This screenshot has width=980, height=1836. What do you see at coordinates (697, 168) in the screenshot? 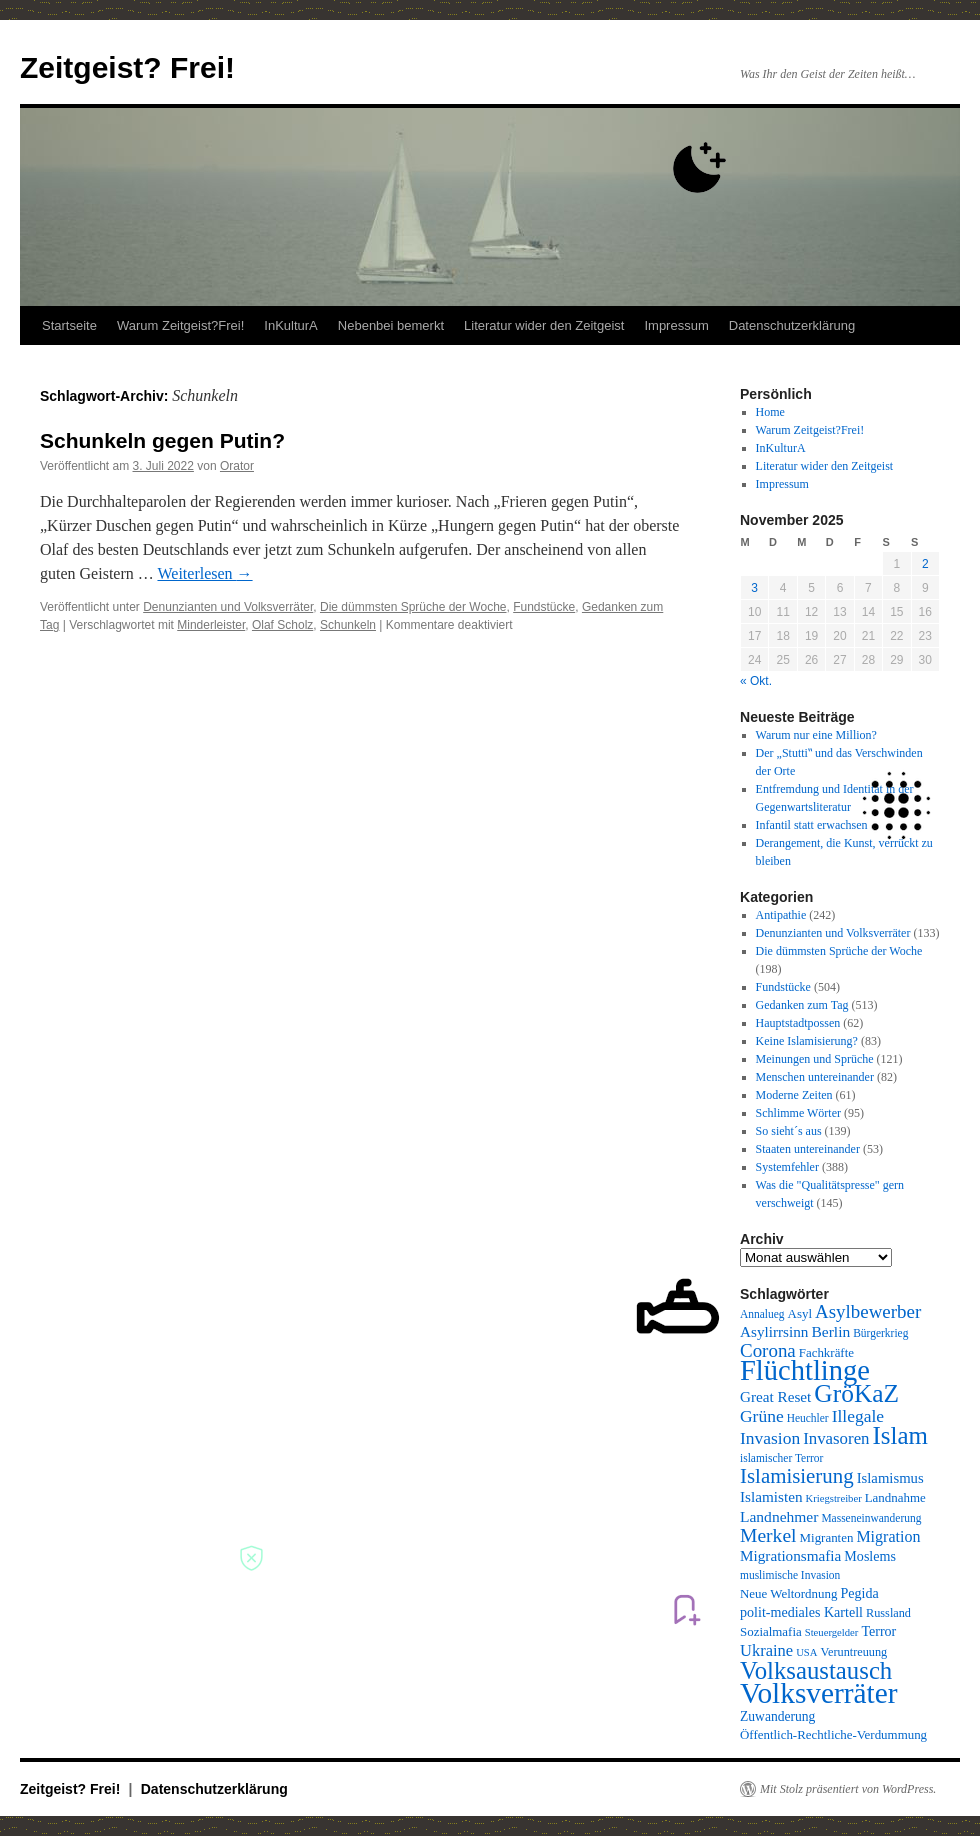
I see `toggle dark mode or night theme` at bounding box center [697, 168].